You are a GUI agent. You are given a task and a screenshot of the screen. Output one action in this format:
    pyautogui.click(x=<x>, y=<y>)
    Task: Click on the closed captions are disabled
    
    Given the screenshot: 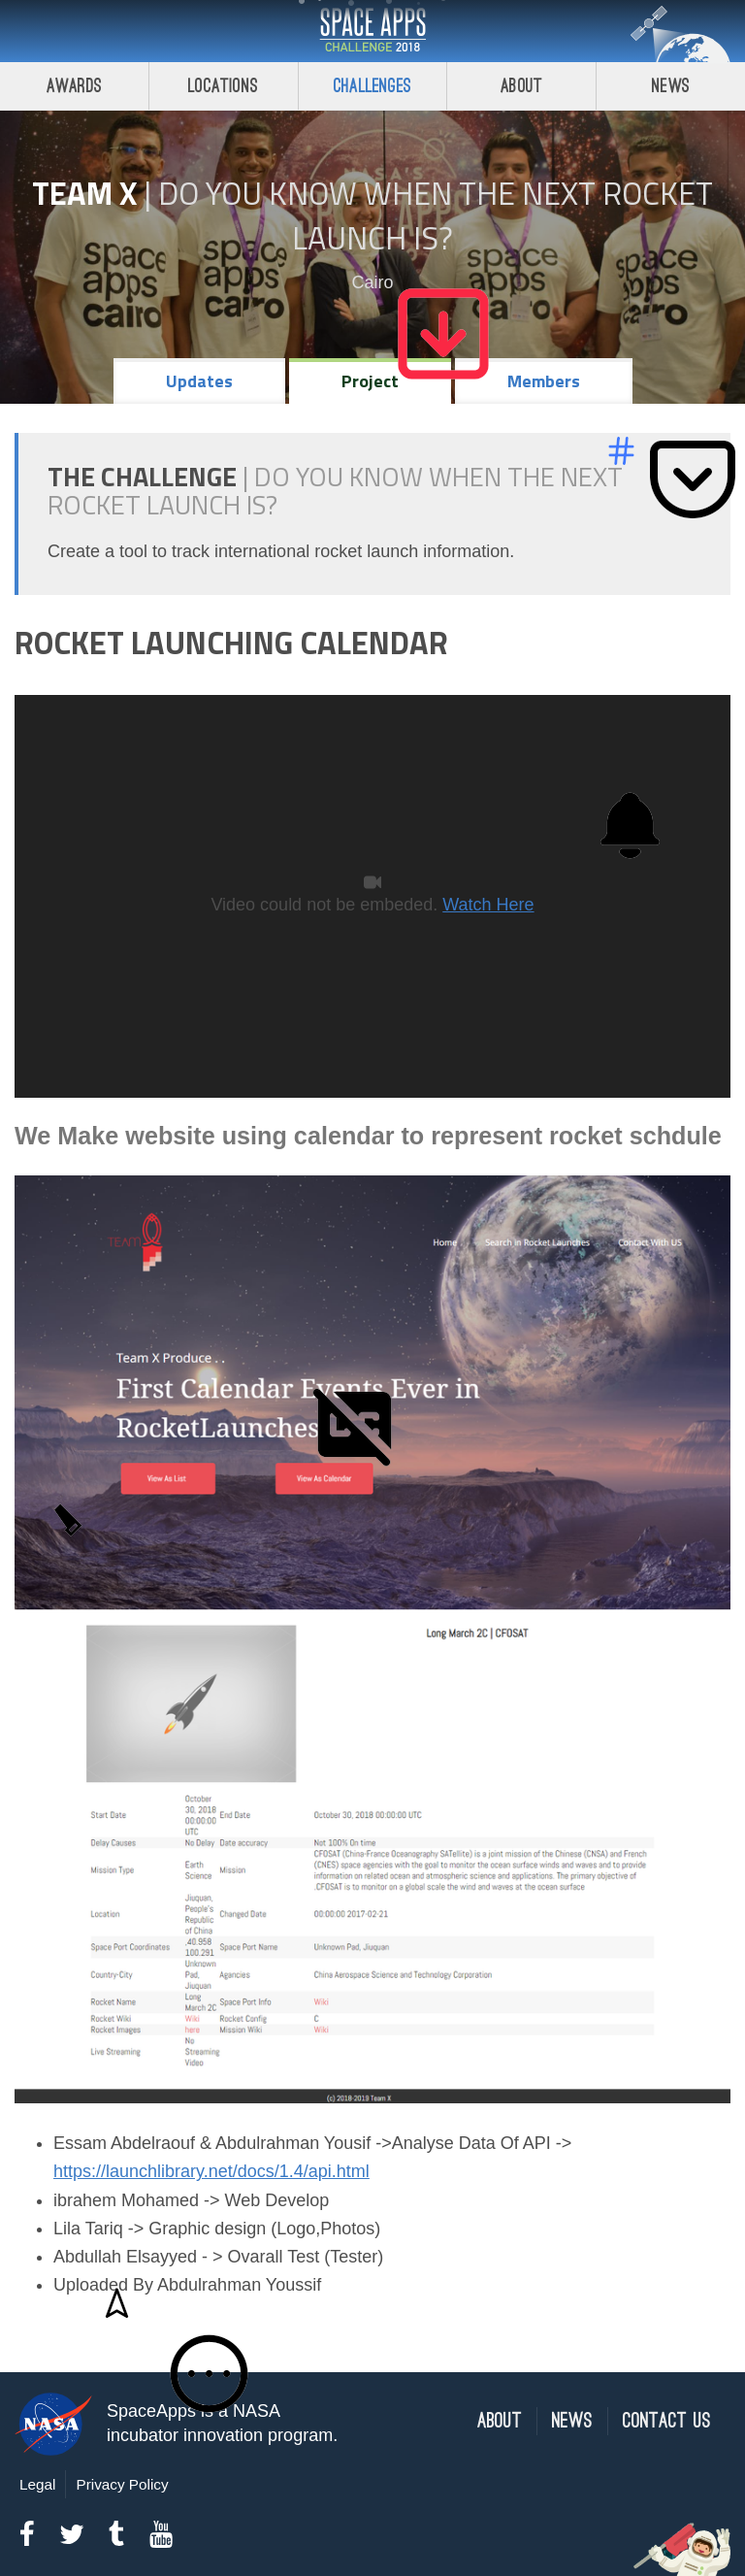 What is the action you would take?
    pyautogui.click(x=354, y=1424)
    